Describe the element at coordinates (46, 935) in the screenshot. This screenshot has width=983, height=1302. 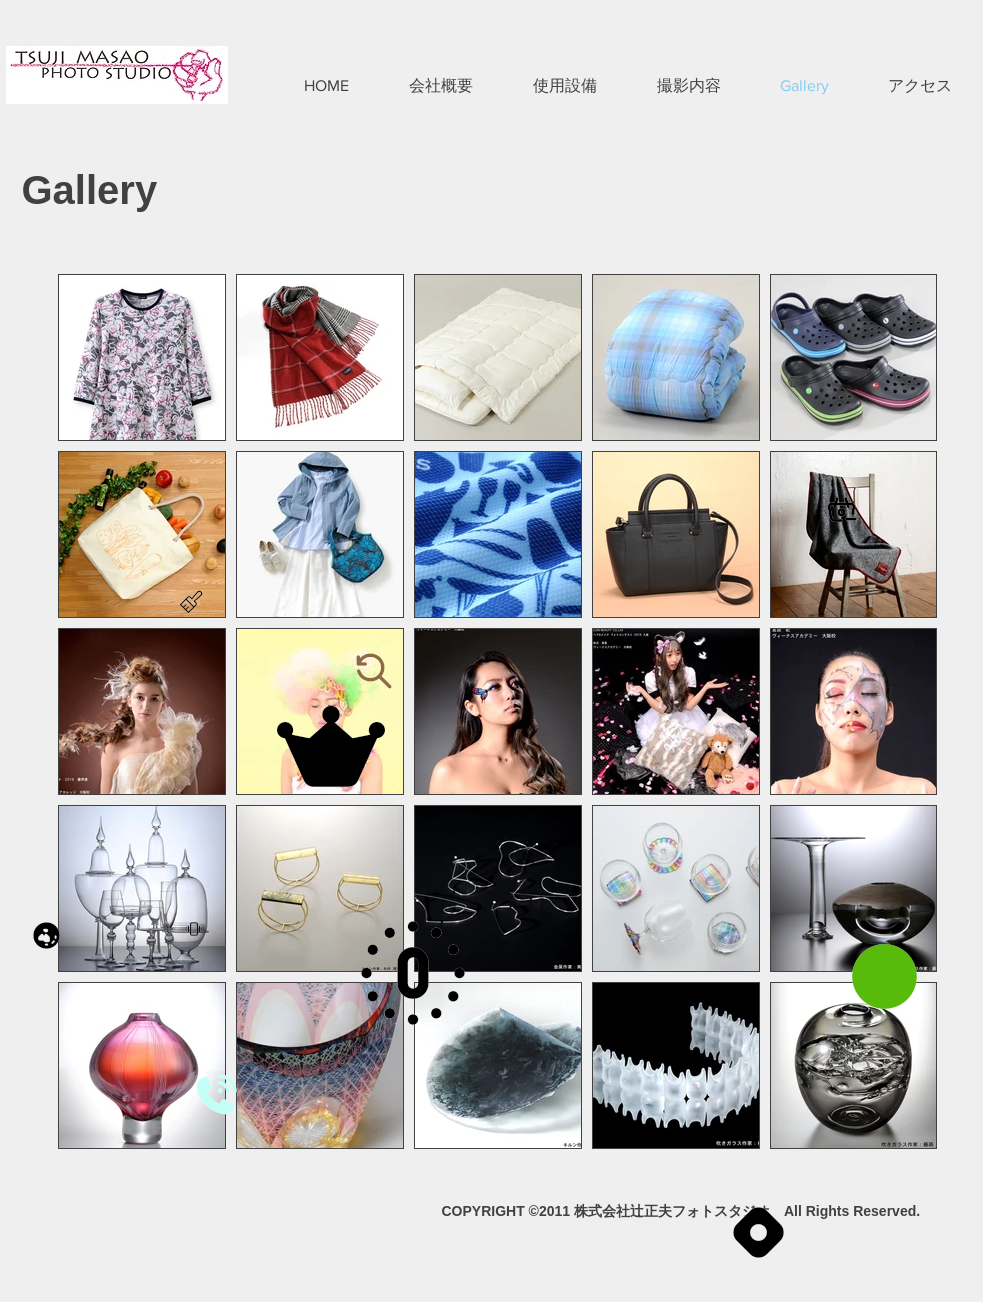
I see `select oceania or australia region` at that location.